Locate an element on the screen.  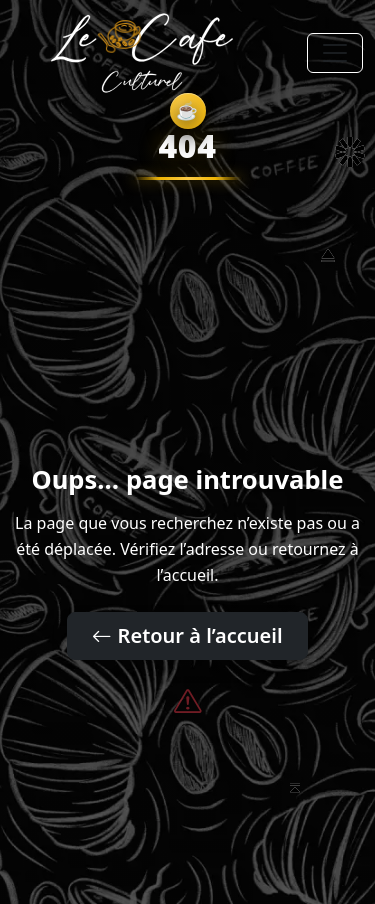
skip to the beginning or top of content is located at coordinates (295, 788).